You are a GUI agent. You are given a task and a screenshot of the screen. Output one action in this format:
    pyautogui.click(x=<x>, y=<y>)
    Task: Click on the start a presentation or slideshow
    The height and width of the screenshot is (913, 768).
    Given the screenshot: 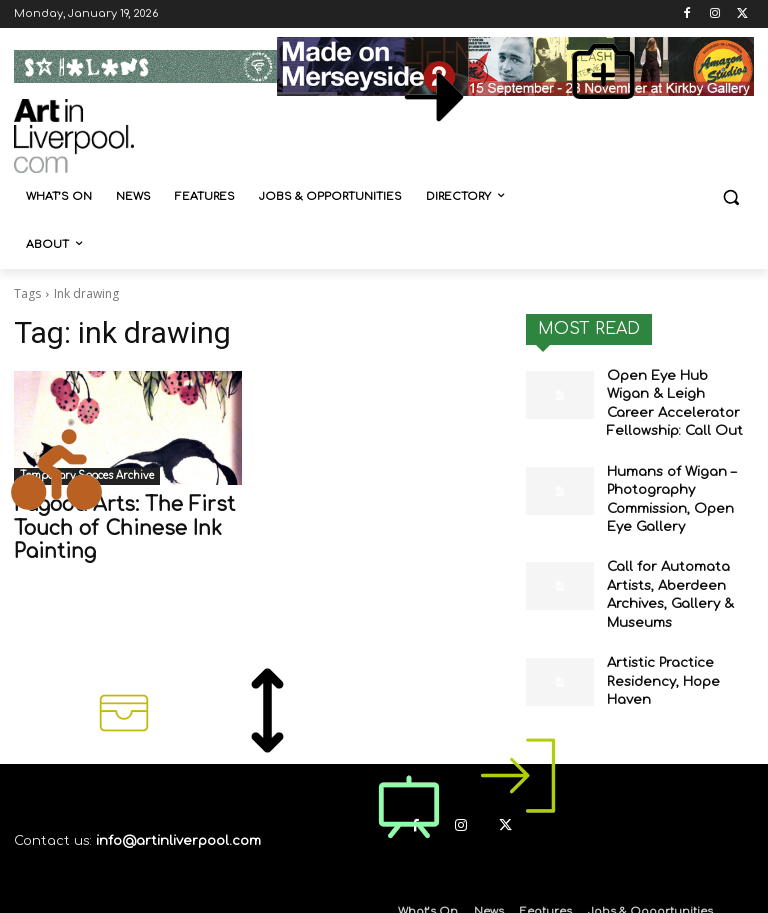 What is the action you would take?
    pyautogui.click(x=409, y=808)
    